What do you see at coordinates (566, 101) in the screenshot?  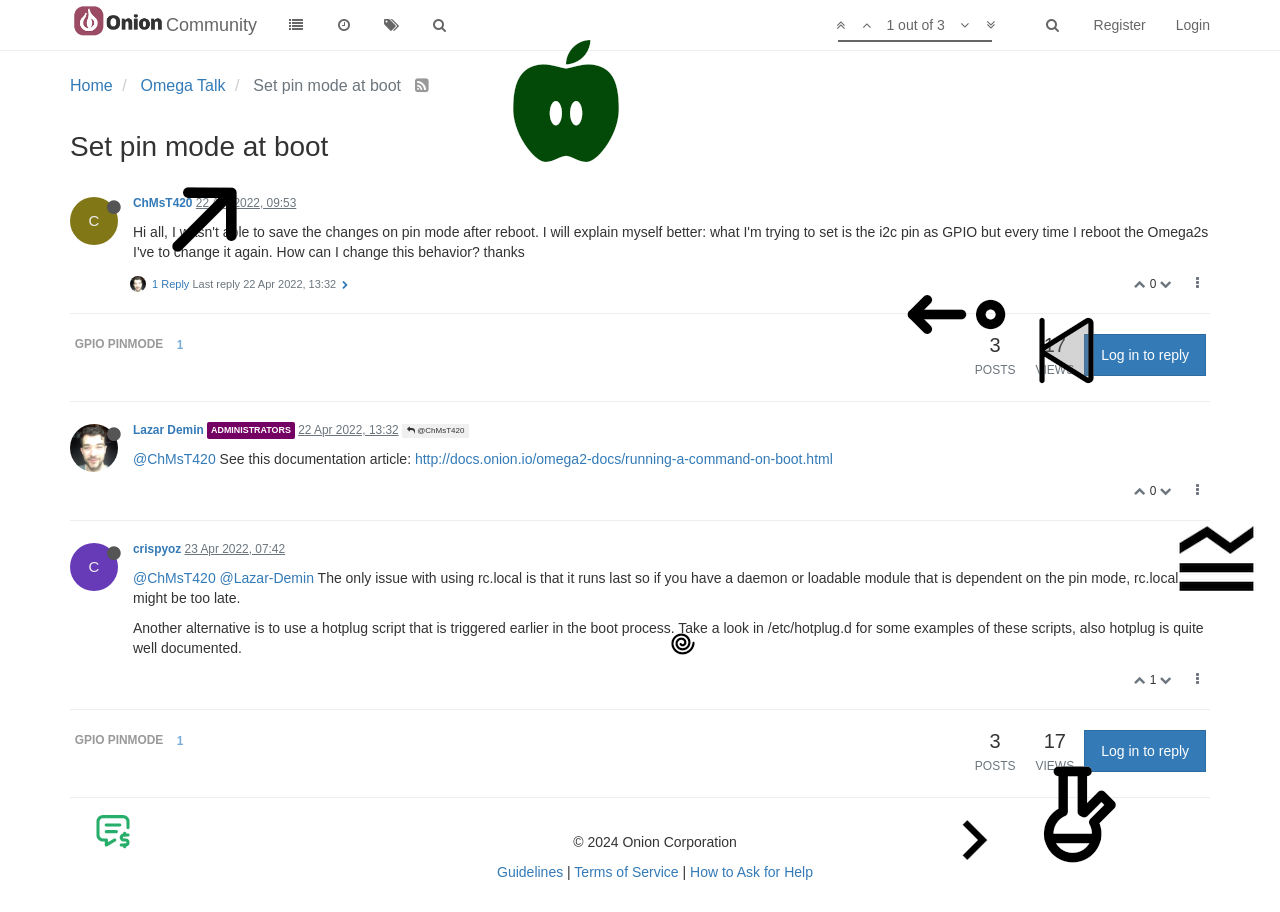 I see `access nutrition information` at bounding box center [566, 101].